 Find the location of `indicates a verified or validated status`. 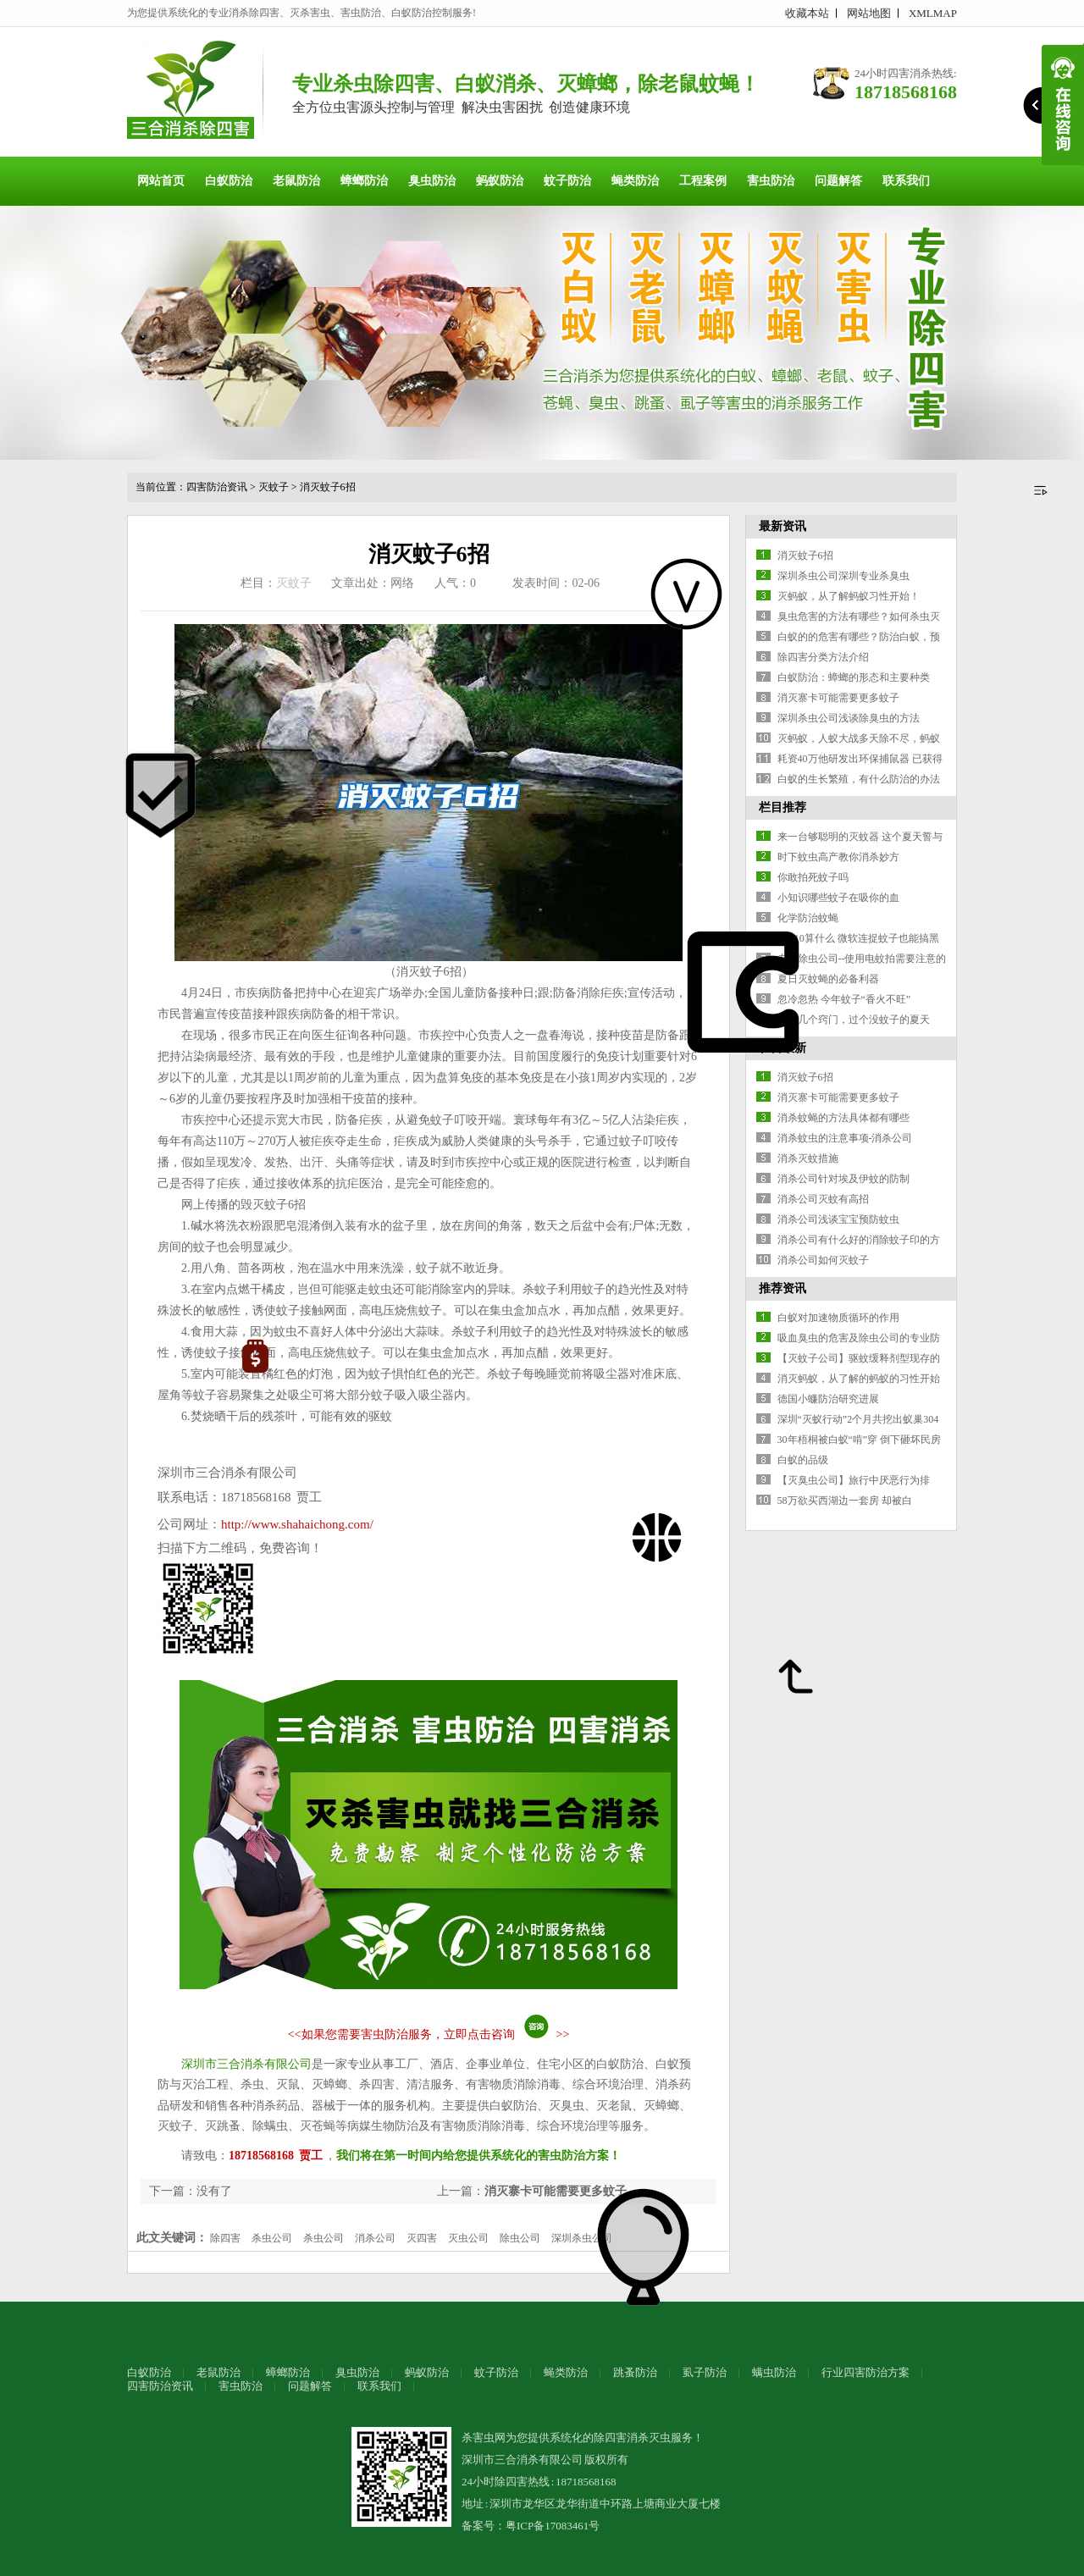

indicates a verified or validated status is located at coordinates (686, 594).